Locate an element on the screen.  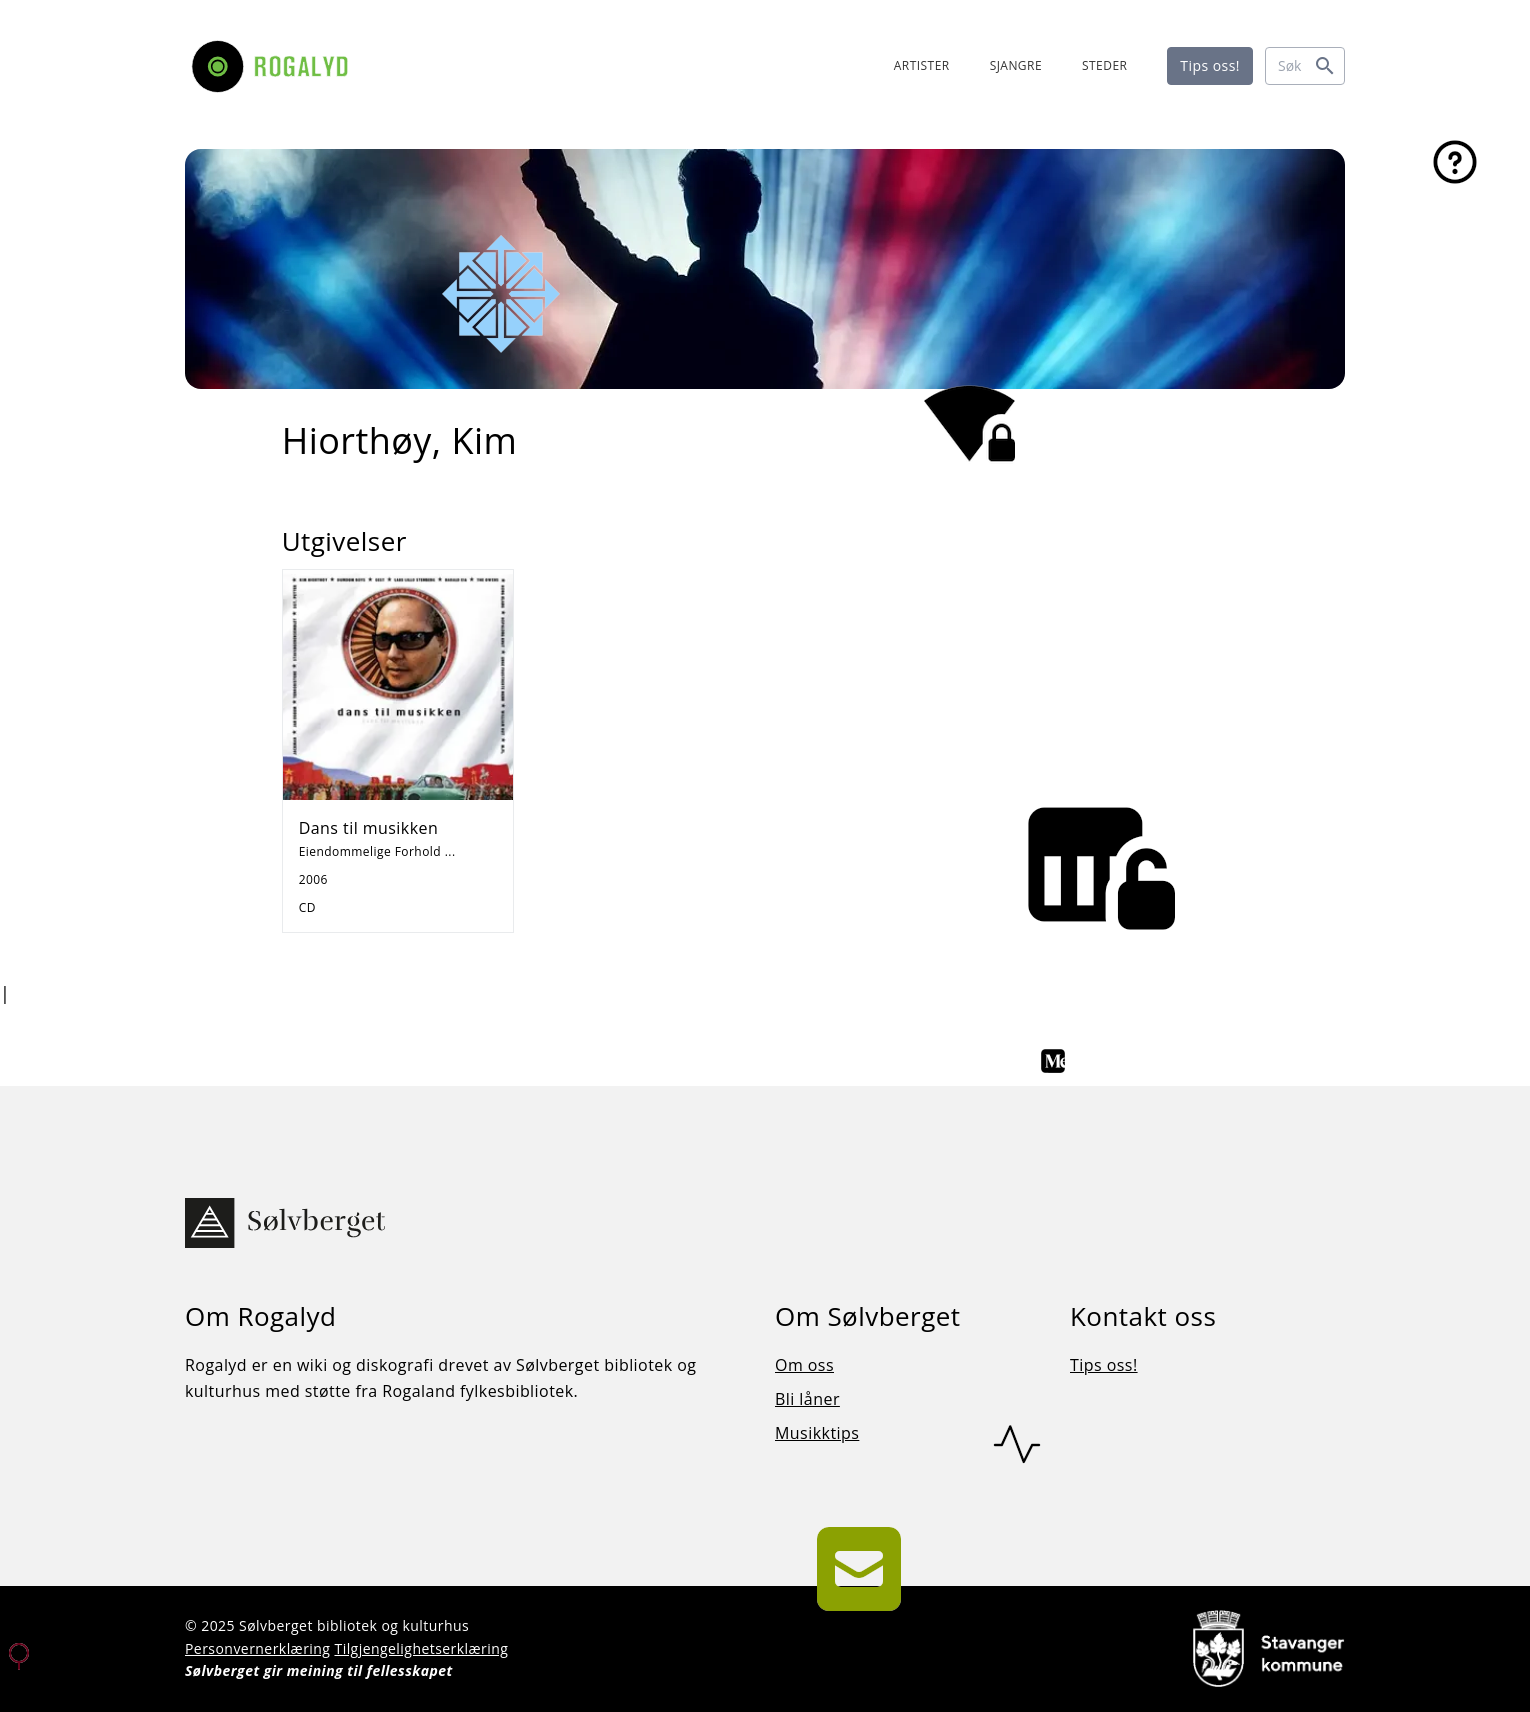
view health or heart rate data is located at coordinates (1017, 1445).